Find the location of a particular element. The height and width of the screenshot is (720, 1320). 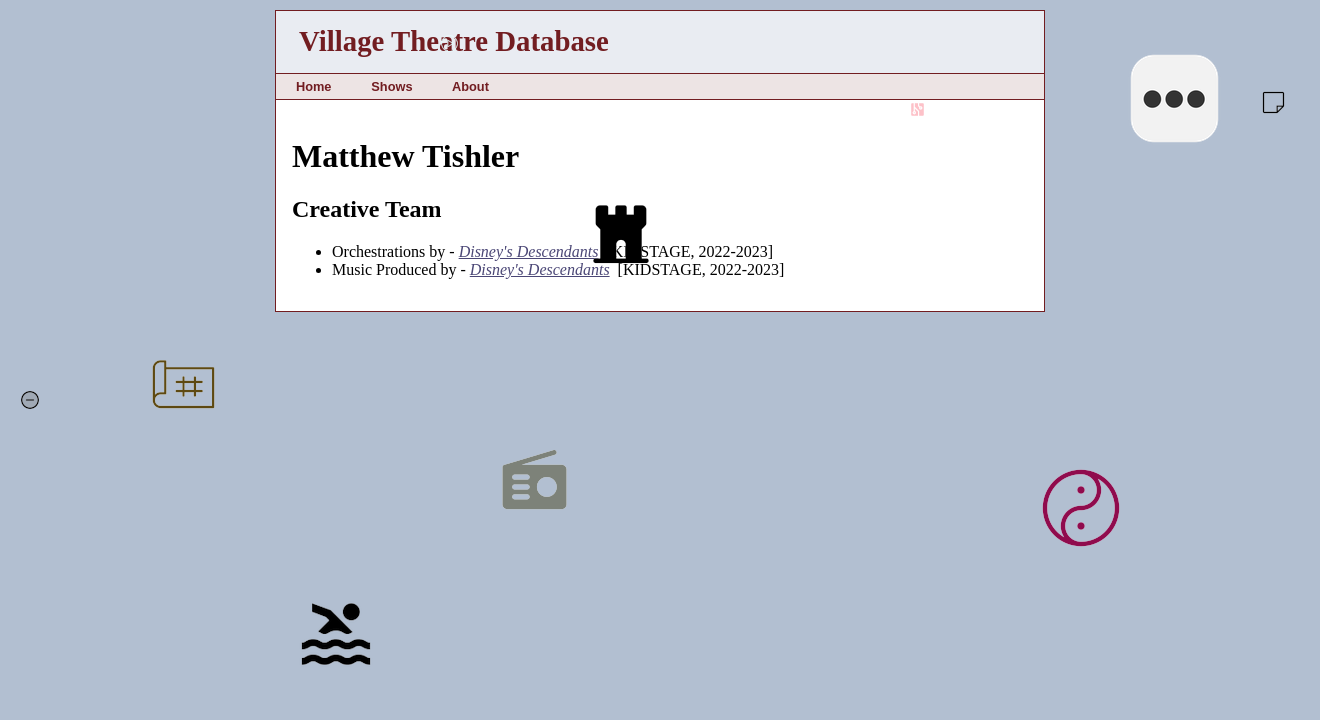

view other applications or categories is located at coordinates (1174, 98).